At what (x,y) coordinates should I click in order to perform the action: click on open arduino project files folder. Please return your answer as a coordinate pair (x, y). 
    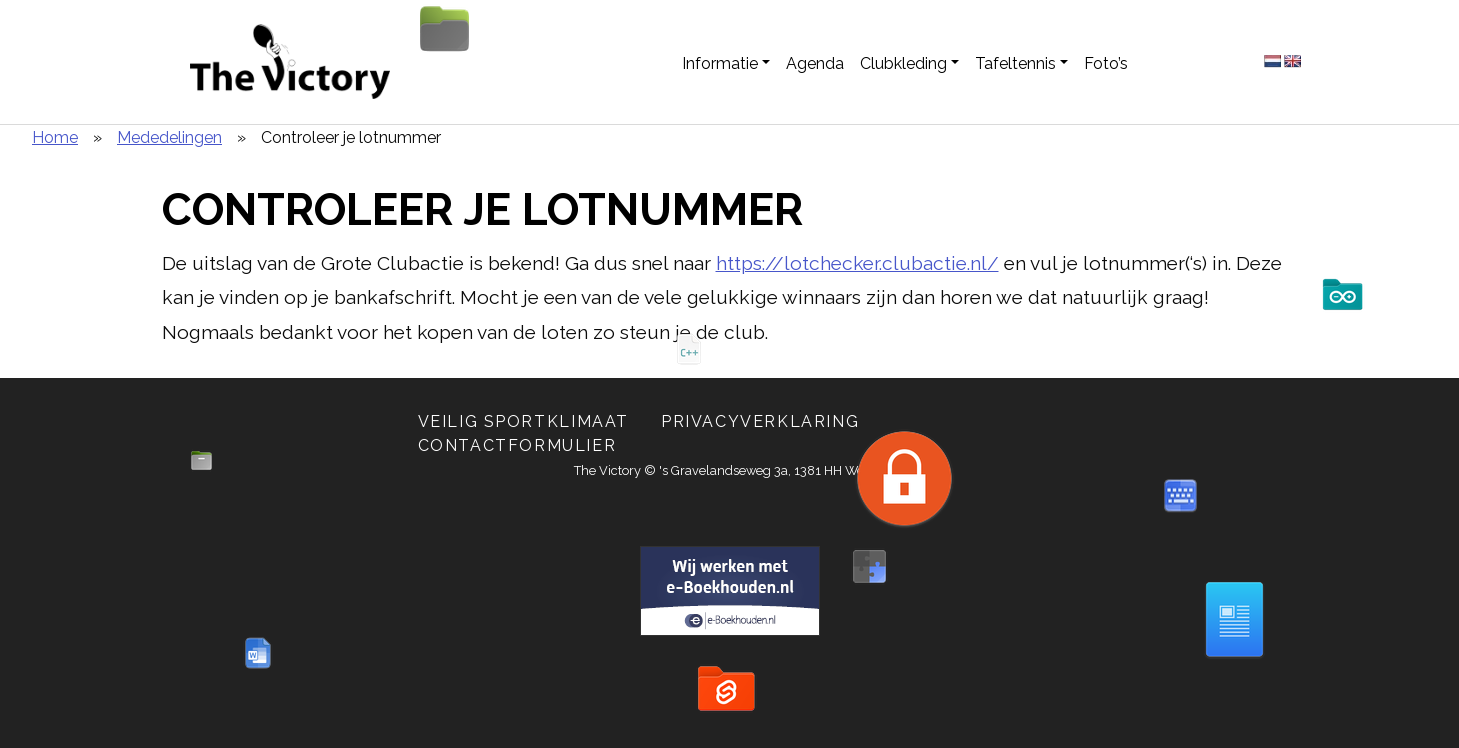
    Looking at the image, I should click on (1342, 295).